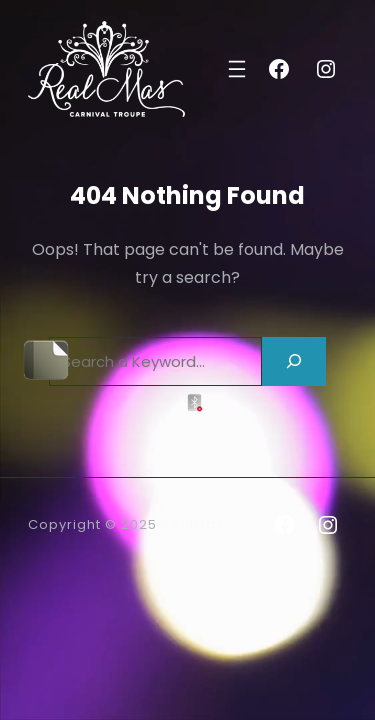 The height and width of the screenshot is (720, 375). Describe the element at coordinates (46, 359) in the screenshot. I see `change desktop wallpaper settings` at that location.